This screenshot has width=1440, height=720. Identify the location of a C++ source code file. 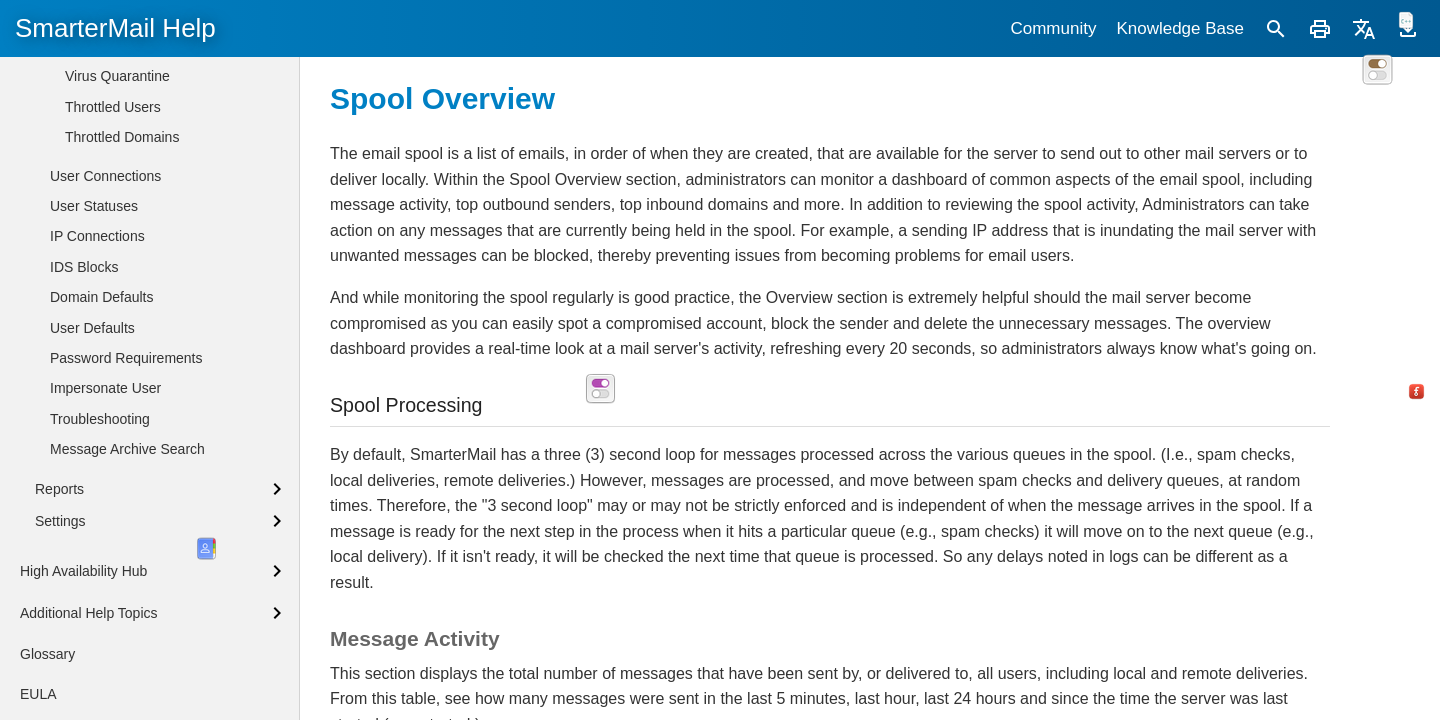
(1406, 20).